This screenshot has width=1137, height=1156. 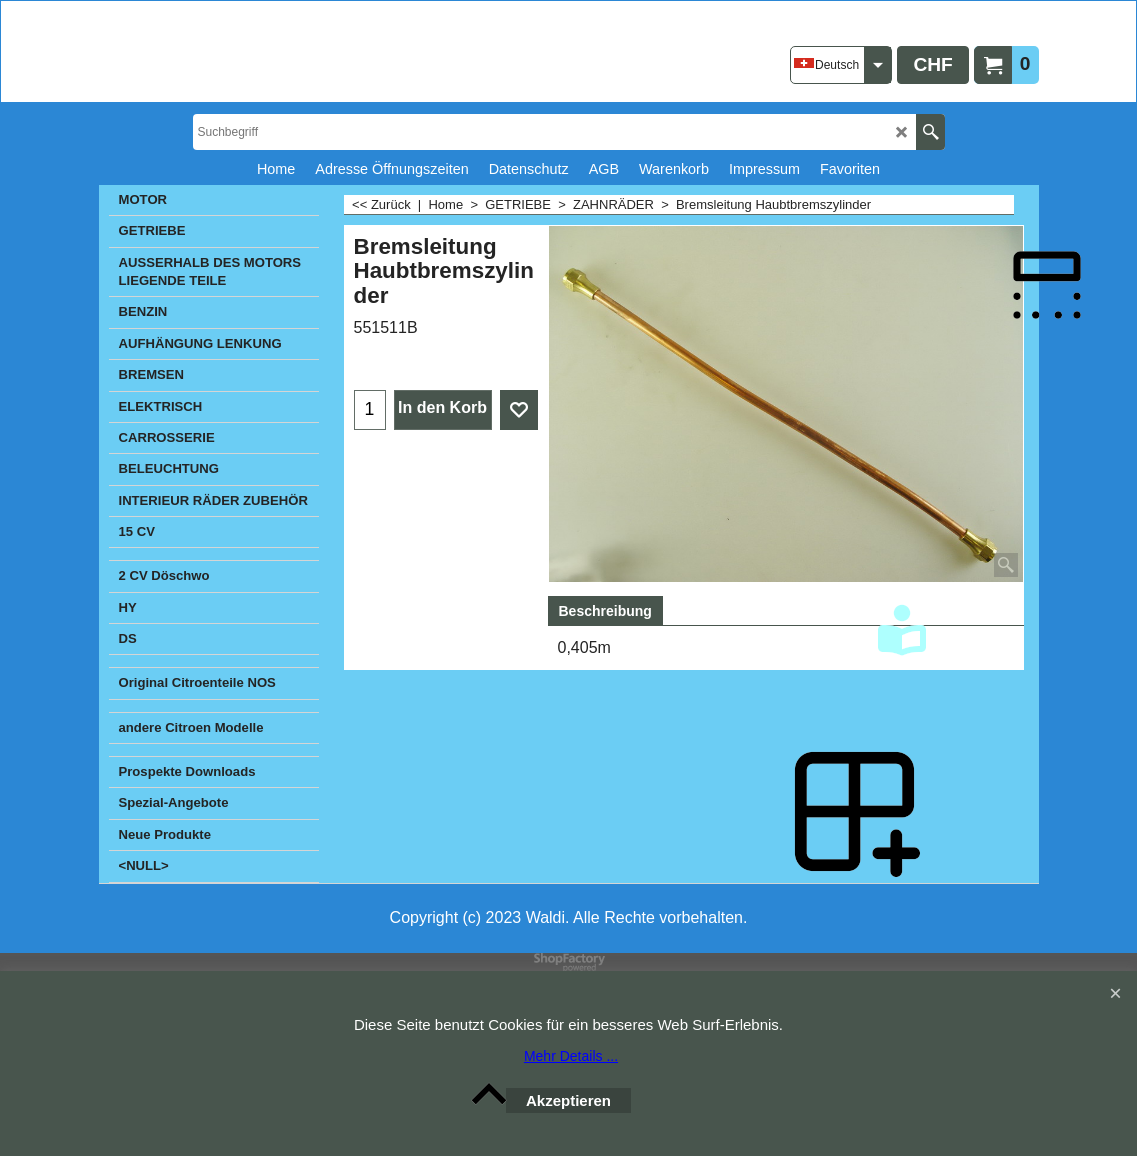 What do you see at coordinates (854, 811) in the screenshot?
I see `add a new widget or tile to dashboard` at bounding box center [854, 811].